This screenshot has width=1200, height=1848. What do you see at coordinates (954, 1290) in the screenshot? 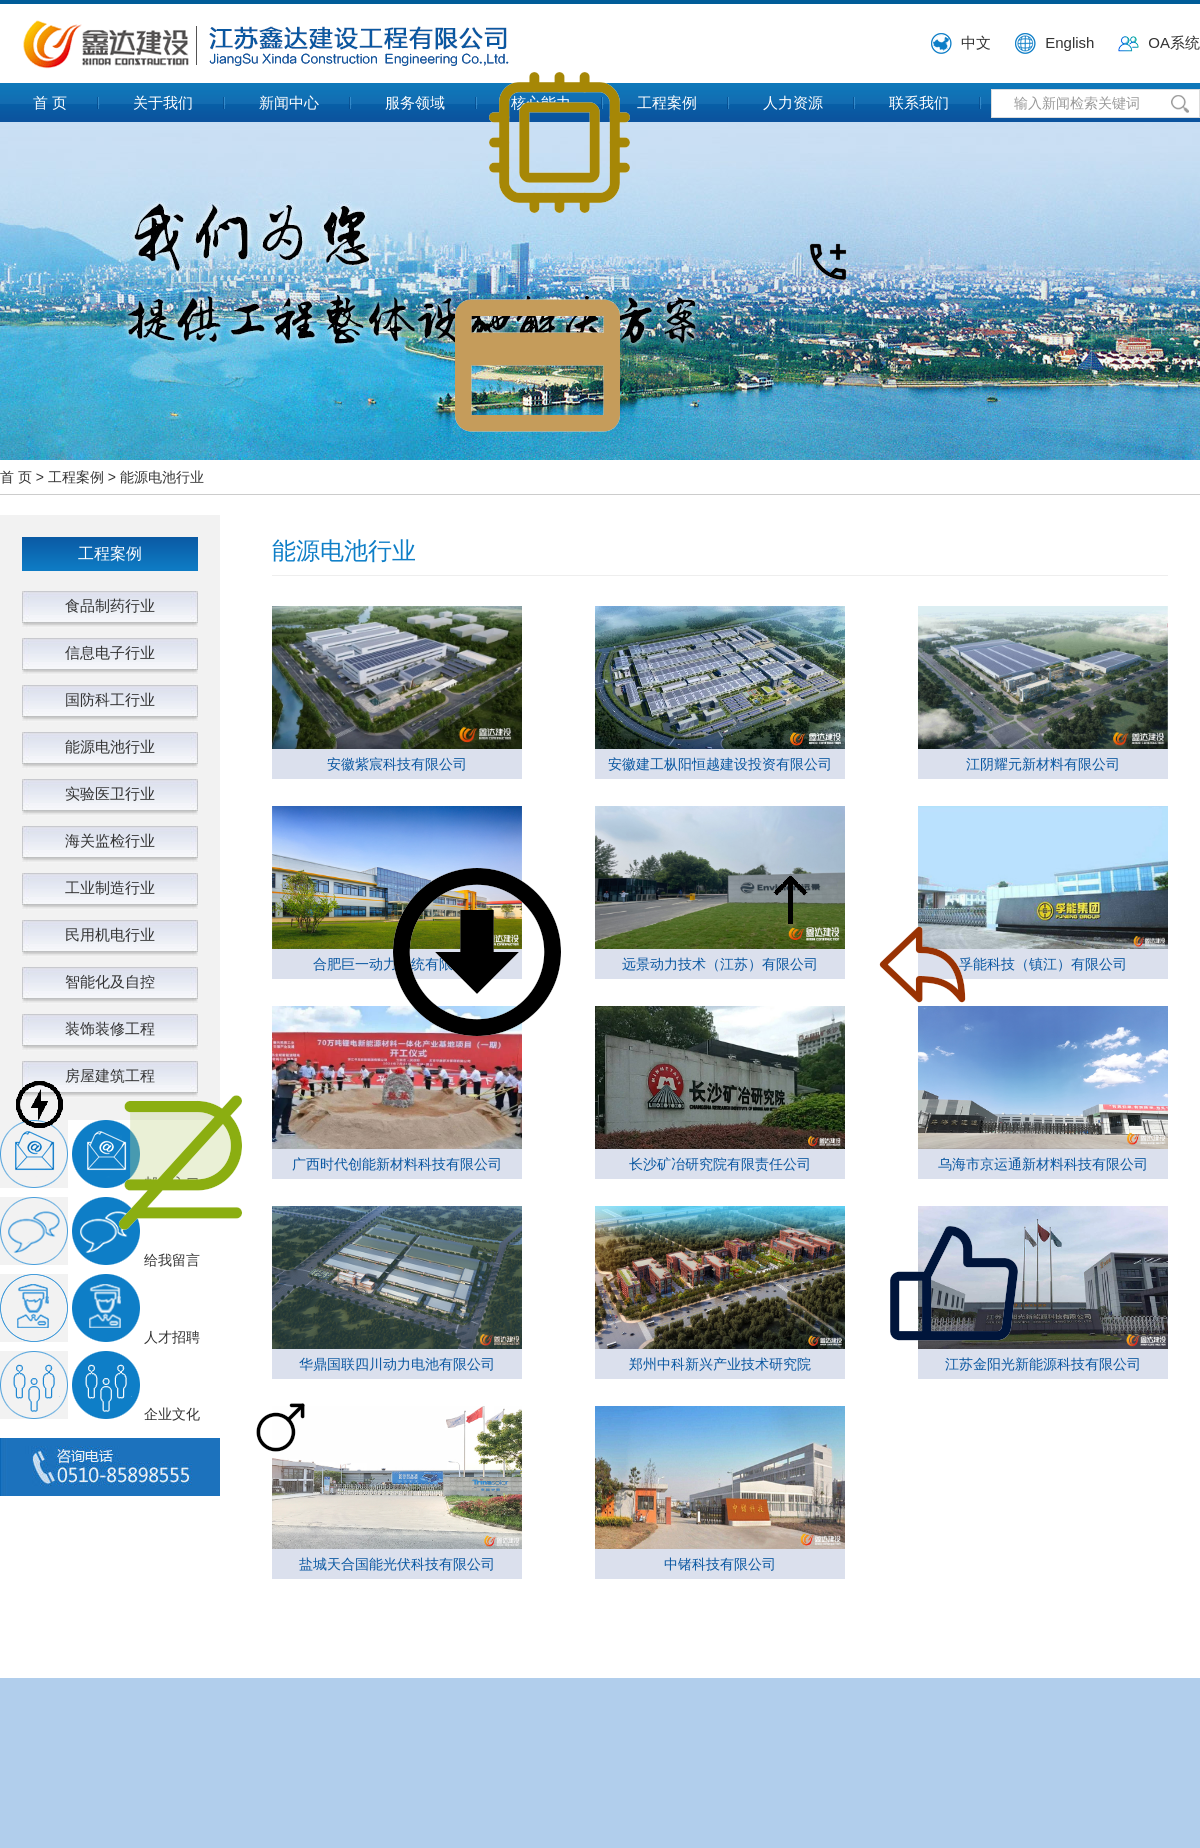
I see `like or approve content` at bounding box center [954, 1290].